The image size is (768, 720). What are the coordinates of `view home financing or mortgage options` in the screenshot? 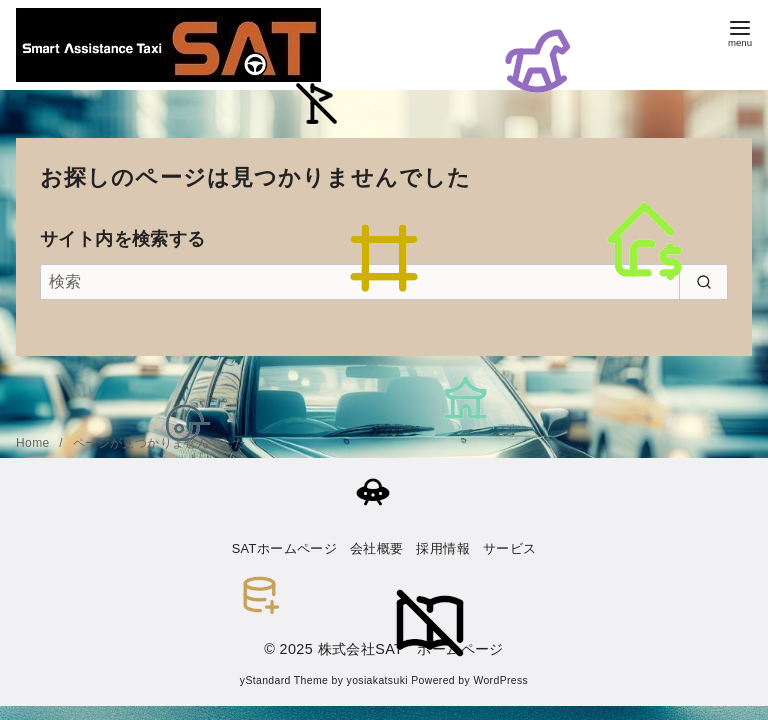 It's located at (644, 239).